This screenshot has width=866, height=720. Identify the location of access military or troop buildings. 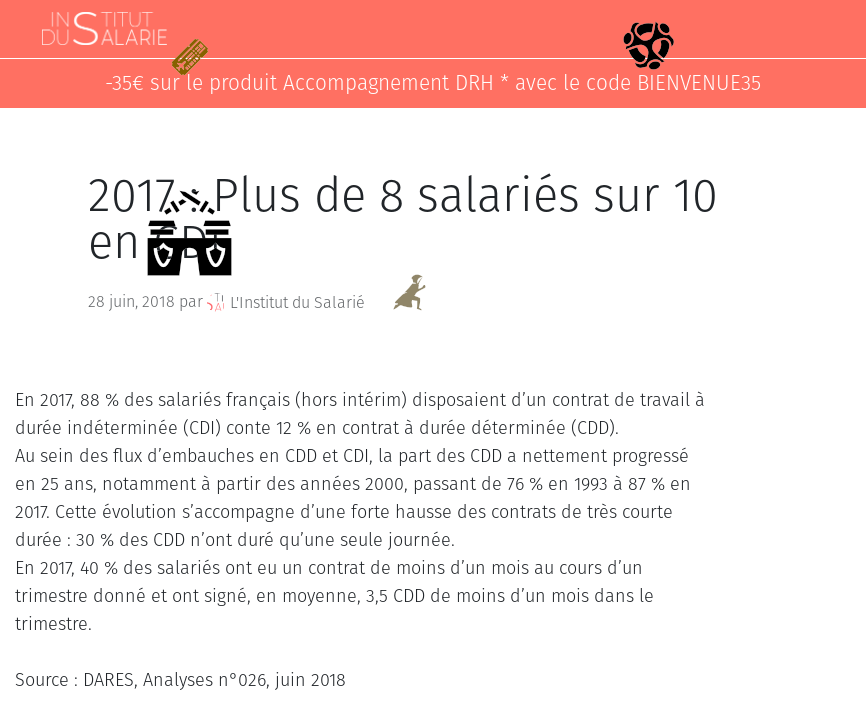
(189, 233).